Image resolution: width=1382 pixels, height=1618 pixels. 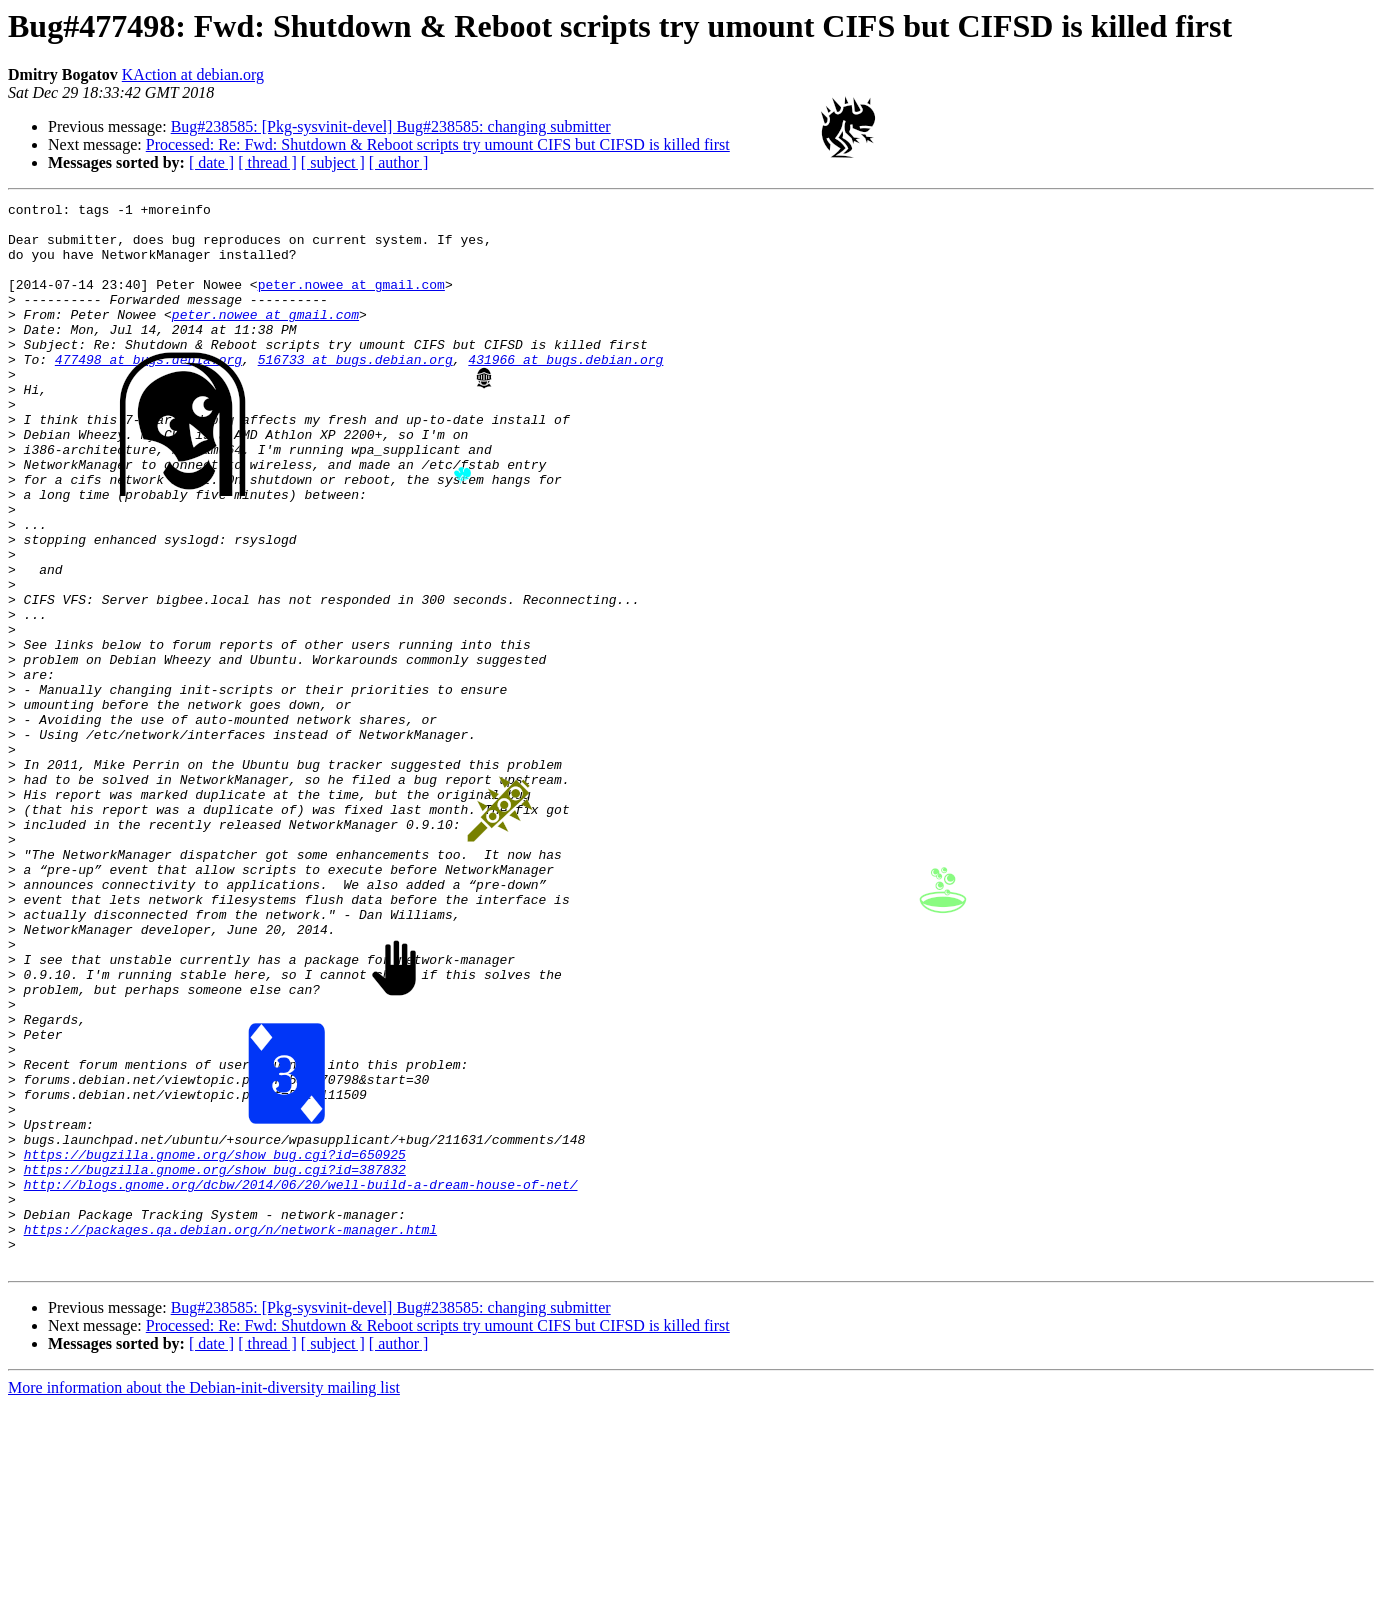 I want to click on three of diamonds playing card, so click(x=286, y=1073).